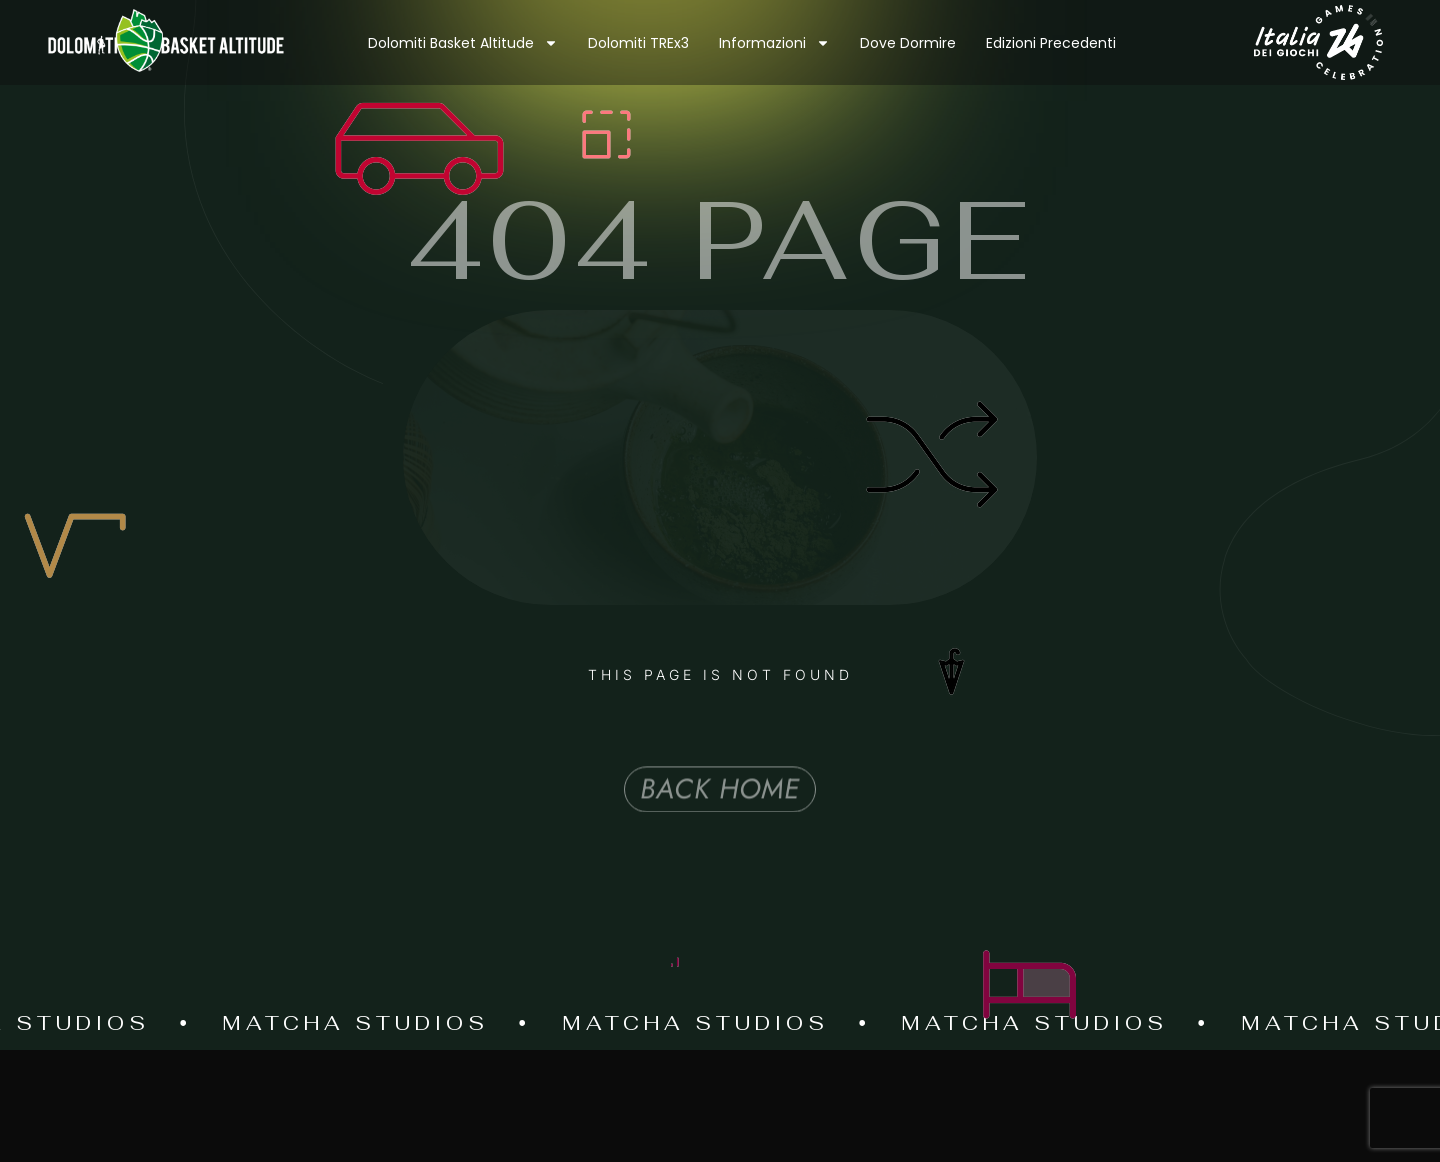 The height and width of the screenshot is (1162, 1440). Describe the element at coordinates (929, 454) in the screenshot. I see `shuffle playlist or queue order` at that location.